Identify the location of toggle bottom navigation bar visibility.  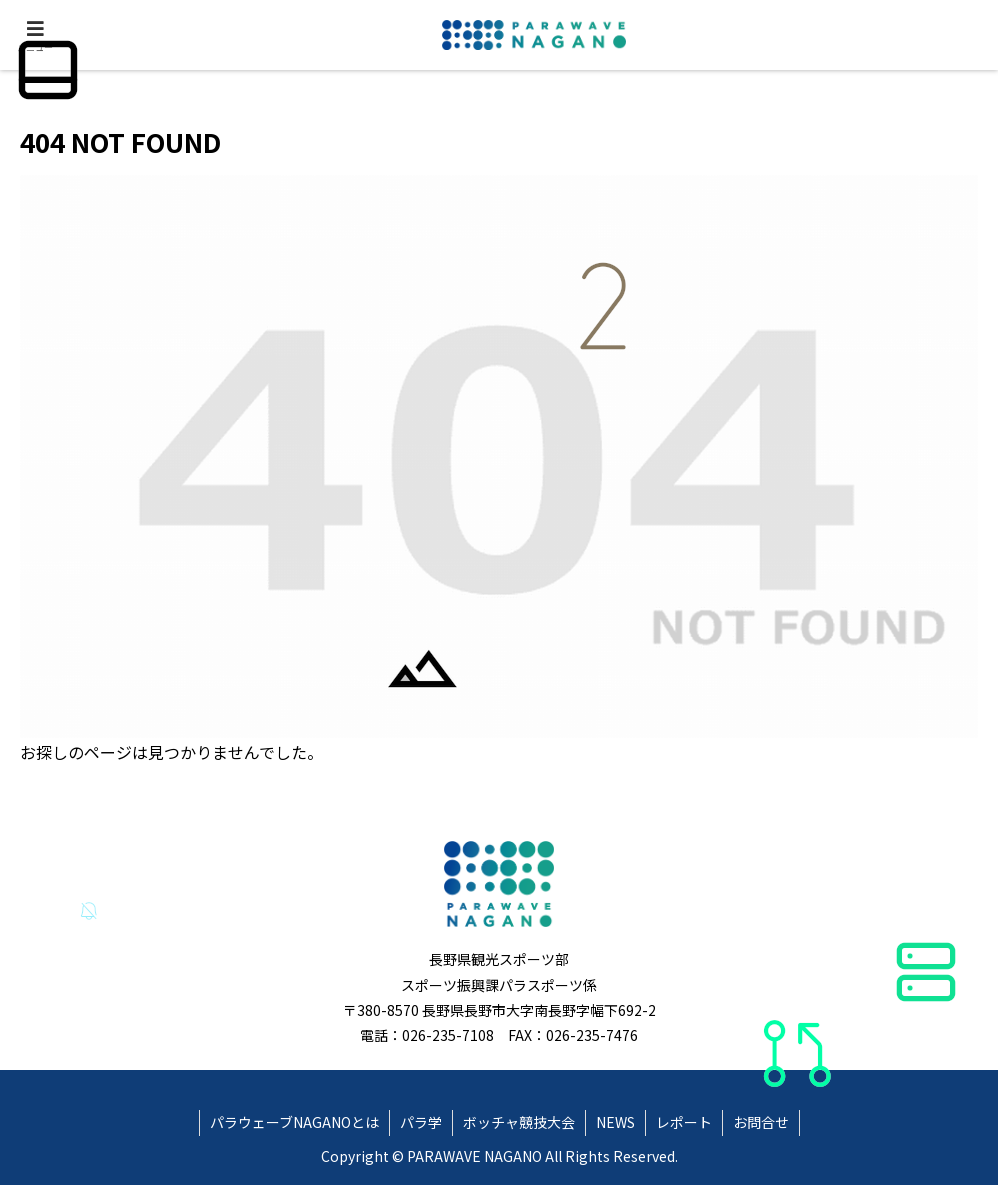
(48, 70).